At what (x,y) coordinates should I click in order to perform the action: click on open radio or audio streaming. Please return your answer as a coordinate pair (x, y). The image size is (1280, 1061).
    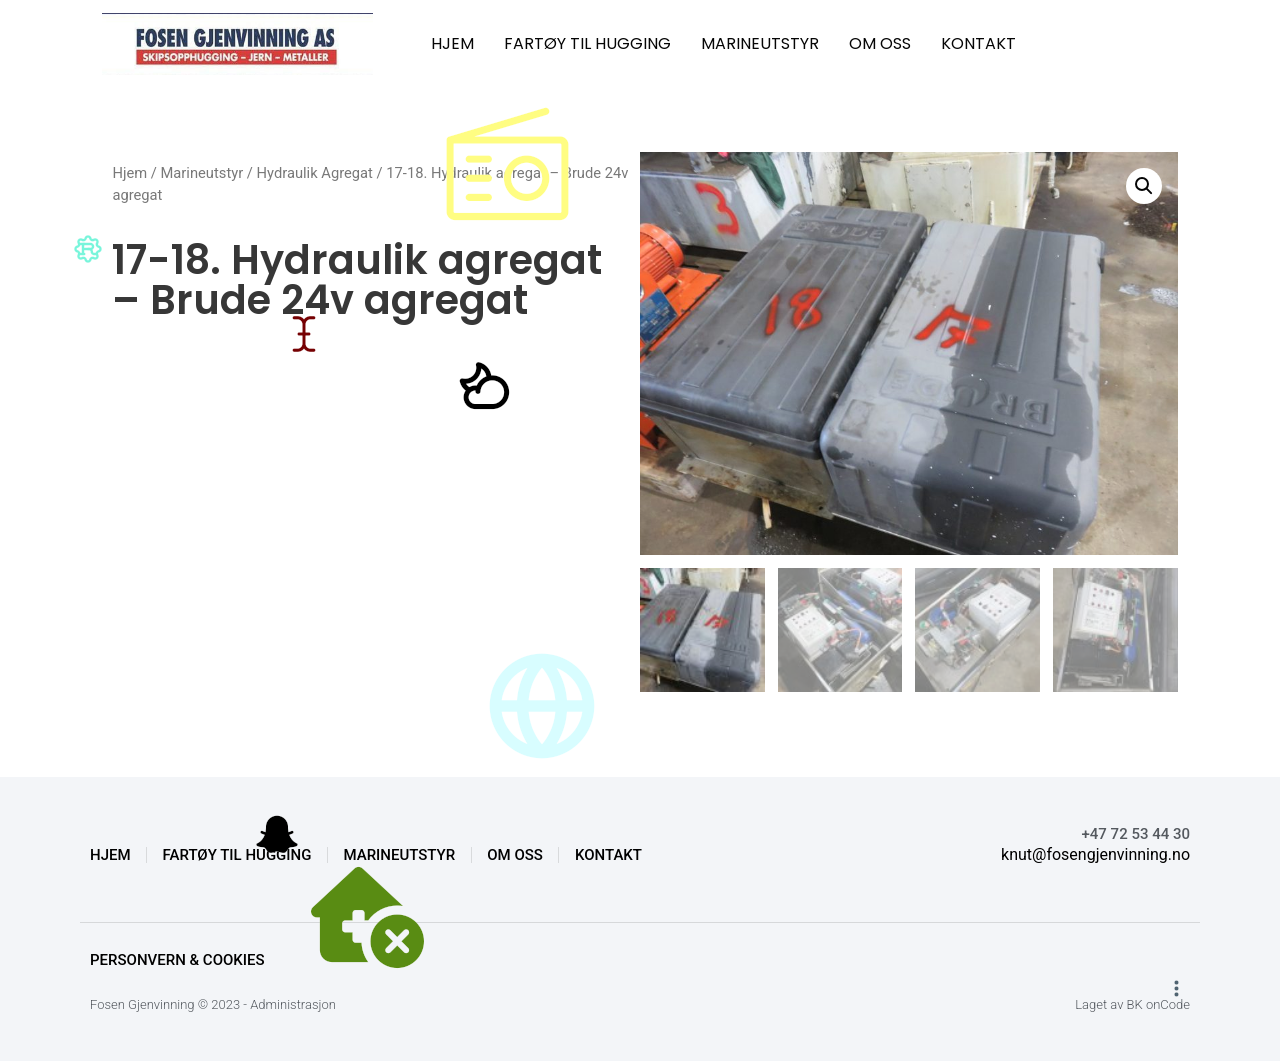
    Looking at the image, I should click on (507, 173).